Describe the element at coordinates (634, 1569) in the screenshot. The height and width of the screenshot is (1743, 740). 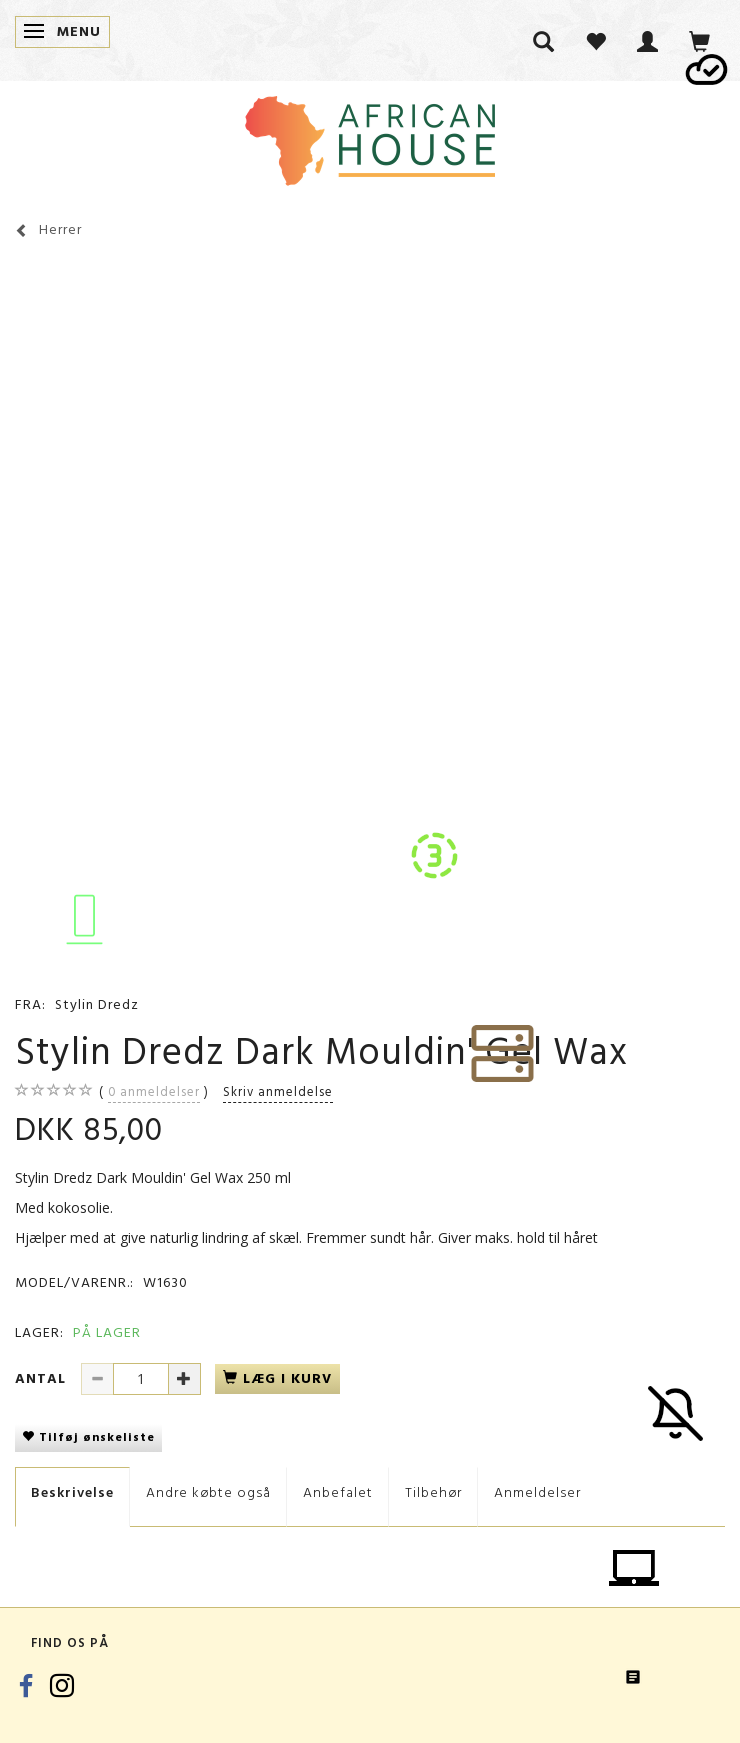
I see `switch to desktop view` at that location.